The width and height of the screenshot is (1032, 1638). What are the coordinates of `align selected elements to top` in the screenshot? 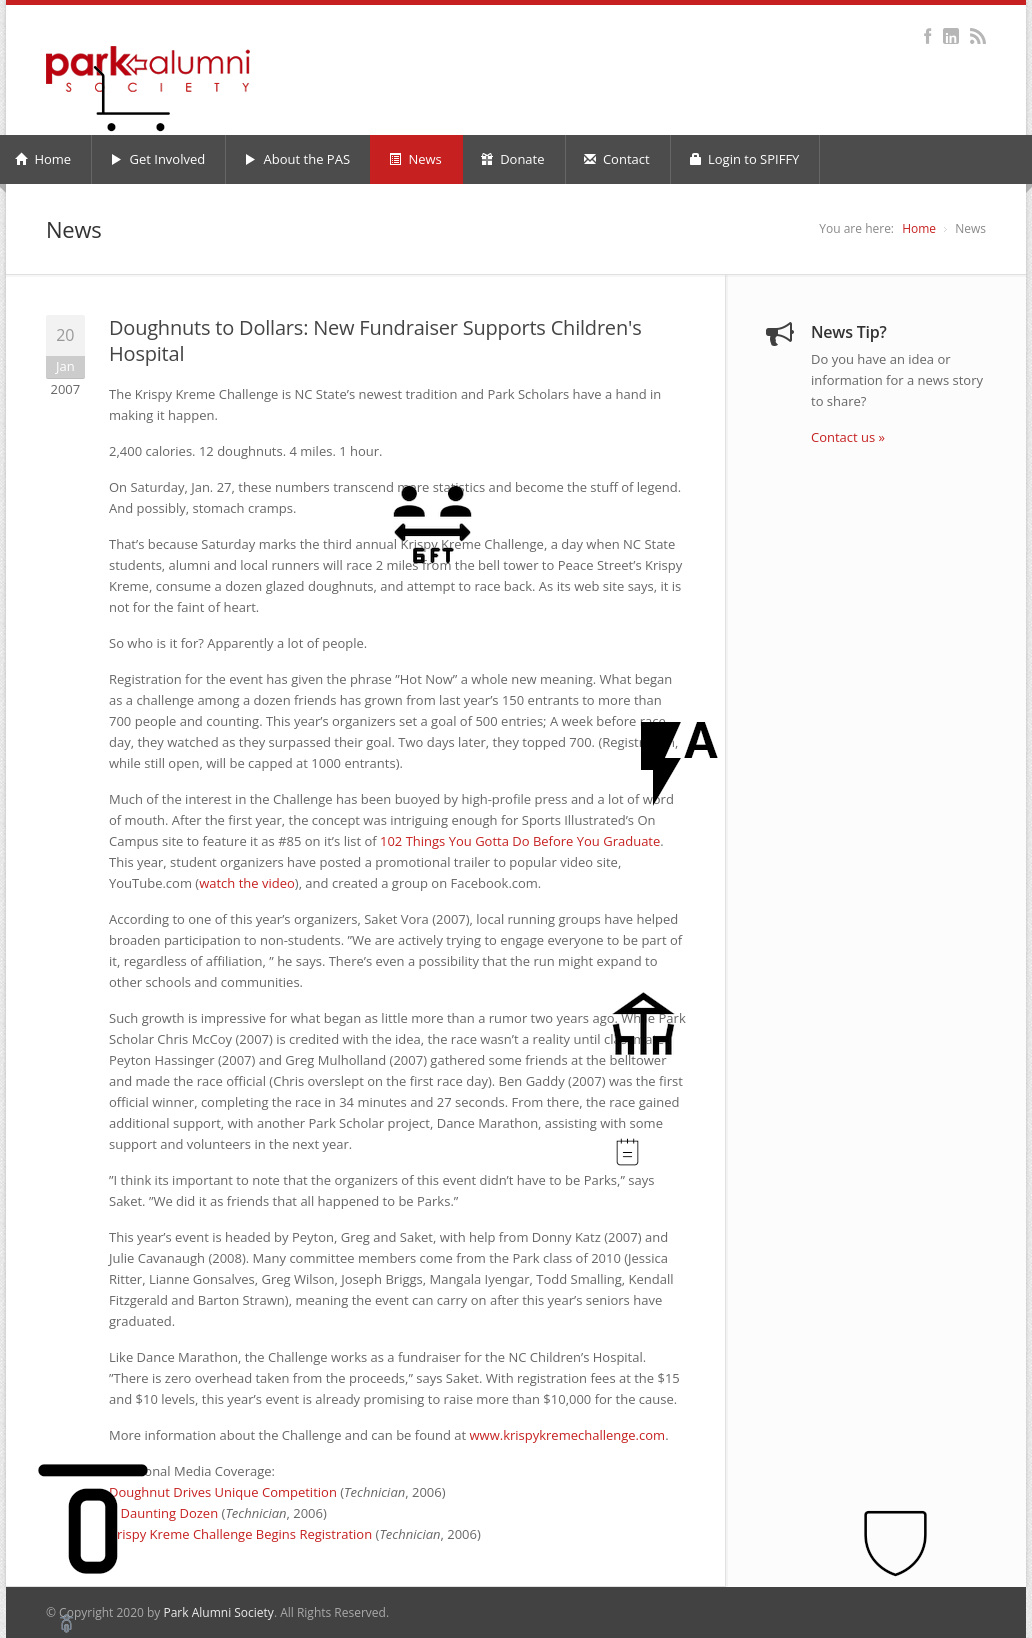 It's located at (93, 1519).